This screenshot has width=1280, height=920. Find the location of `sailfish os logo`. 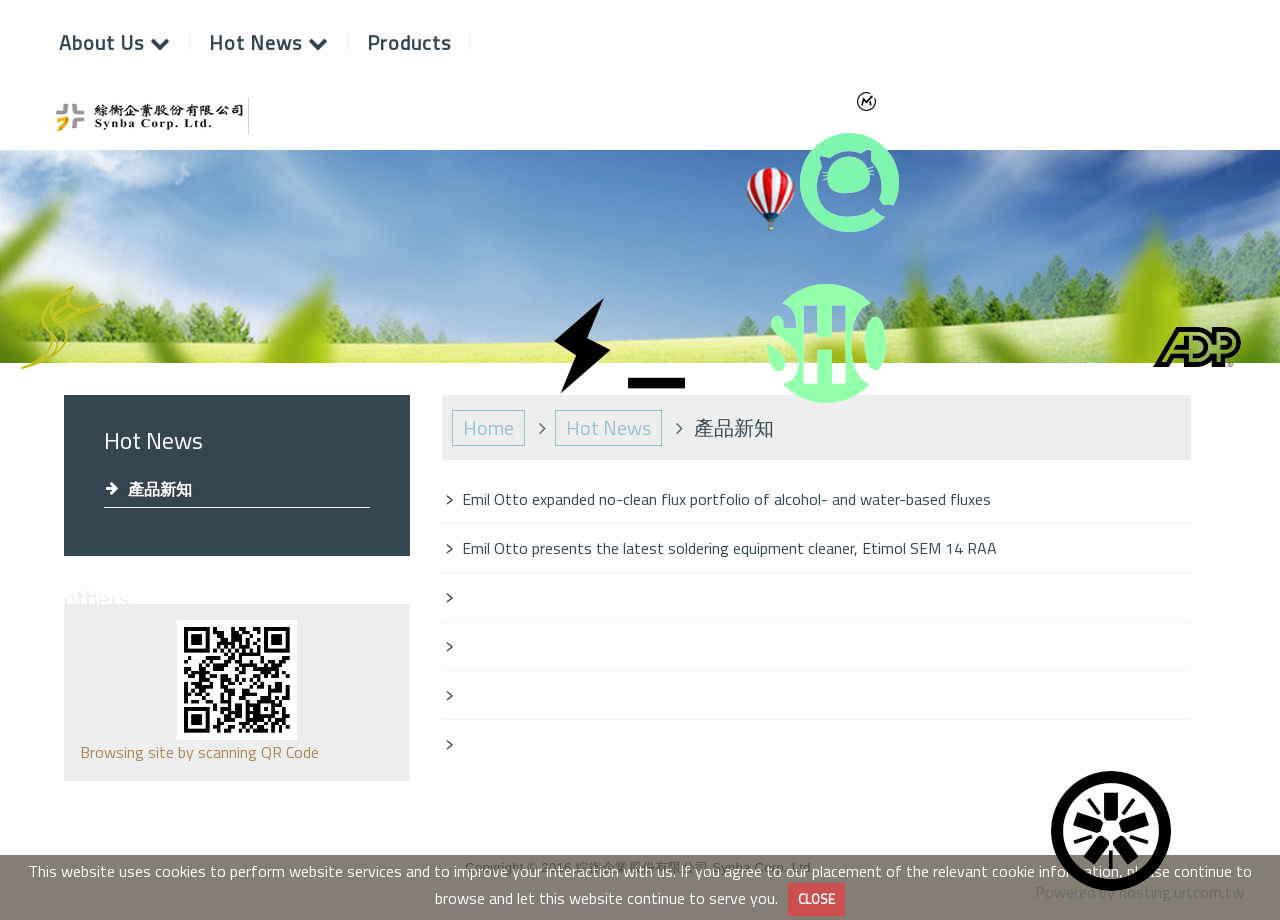

sailfish os logo is located at coordinates (62, 327).